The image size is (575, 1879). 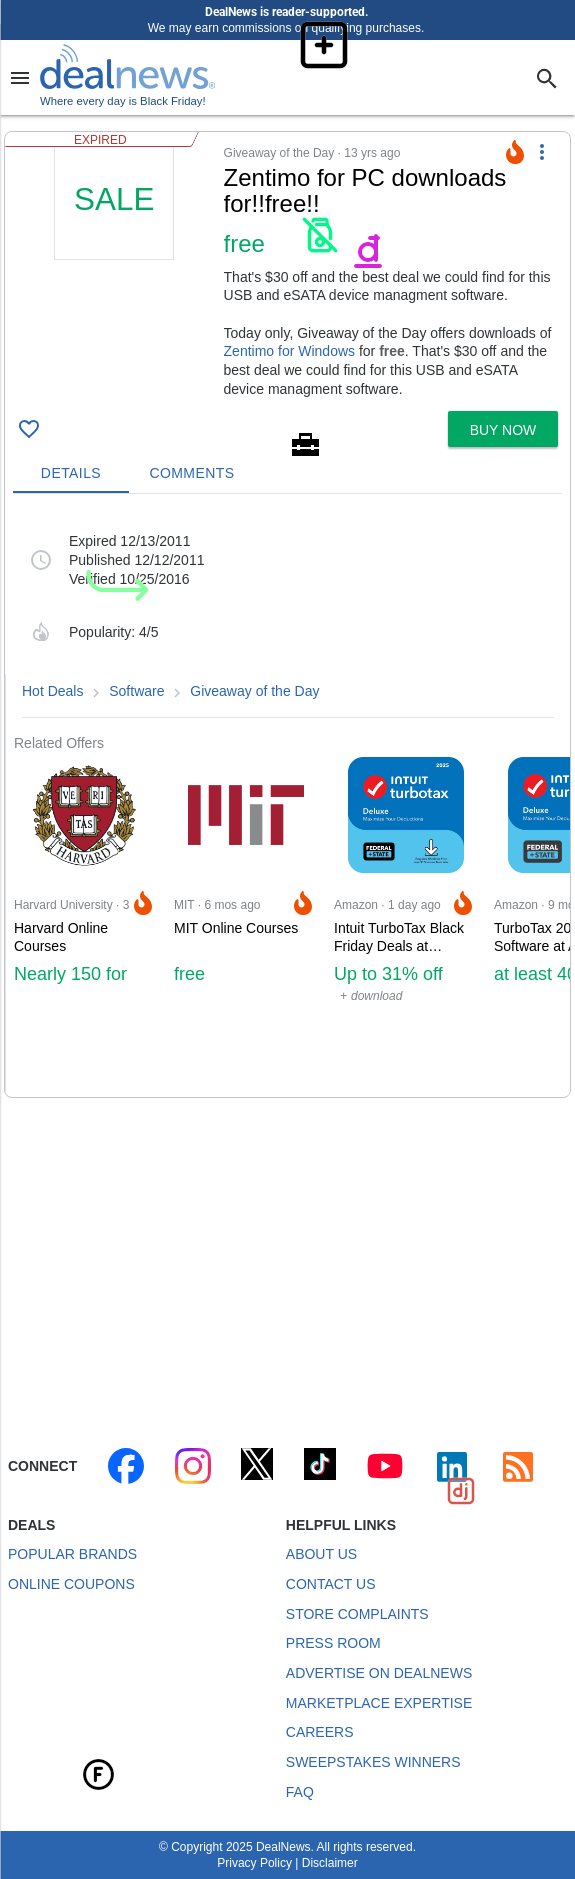 What do you see at coordinates (320, 235) in the screenshot?
I see `indicates dairy-free or no milk option` at bounding box center [320, 235].